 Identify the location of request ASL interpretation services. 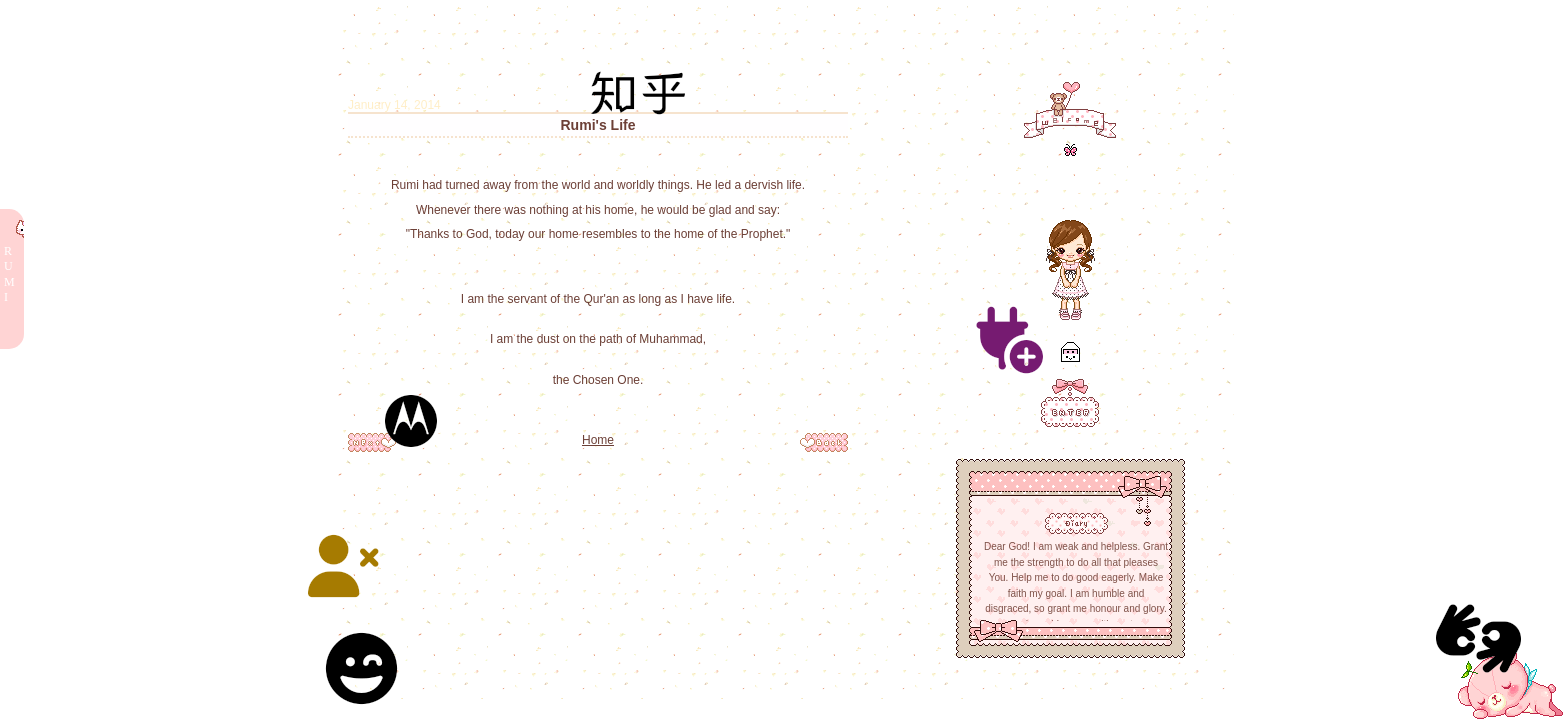
(1478, 638).